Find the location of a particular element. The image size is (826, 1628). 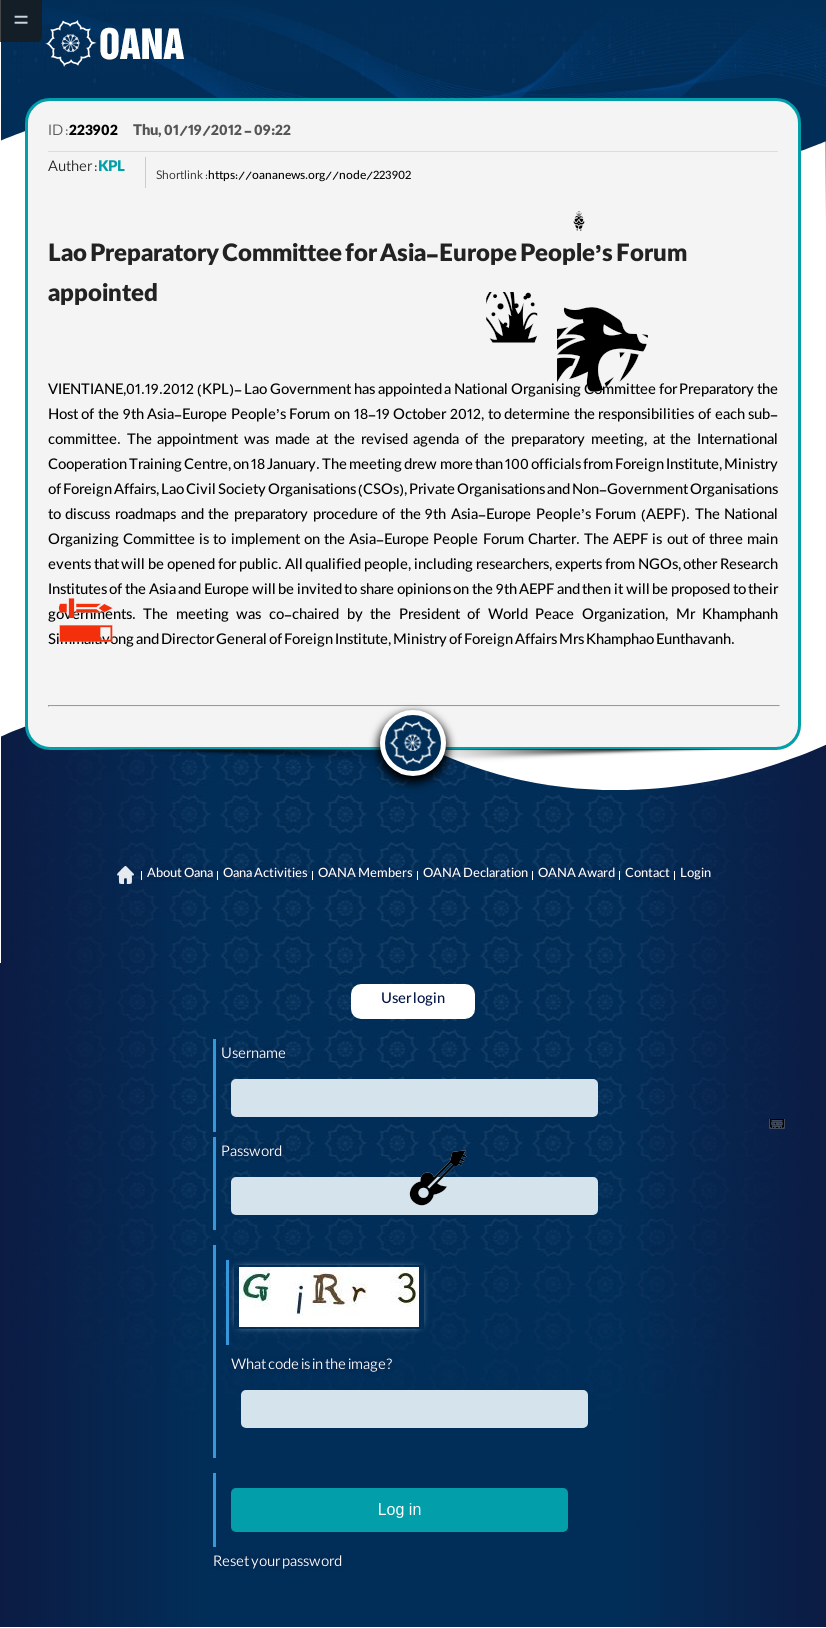

select saber-toothed cat character or avatar is located at coordinates (602, 349).